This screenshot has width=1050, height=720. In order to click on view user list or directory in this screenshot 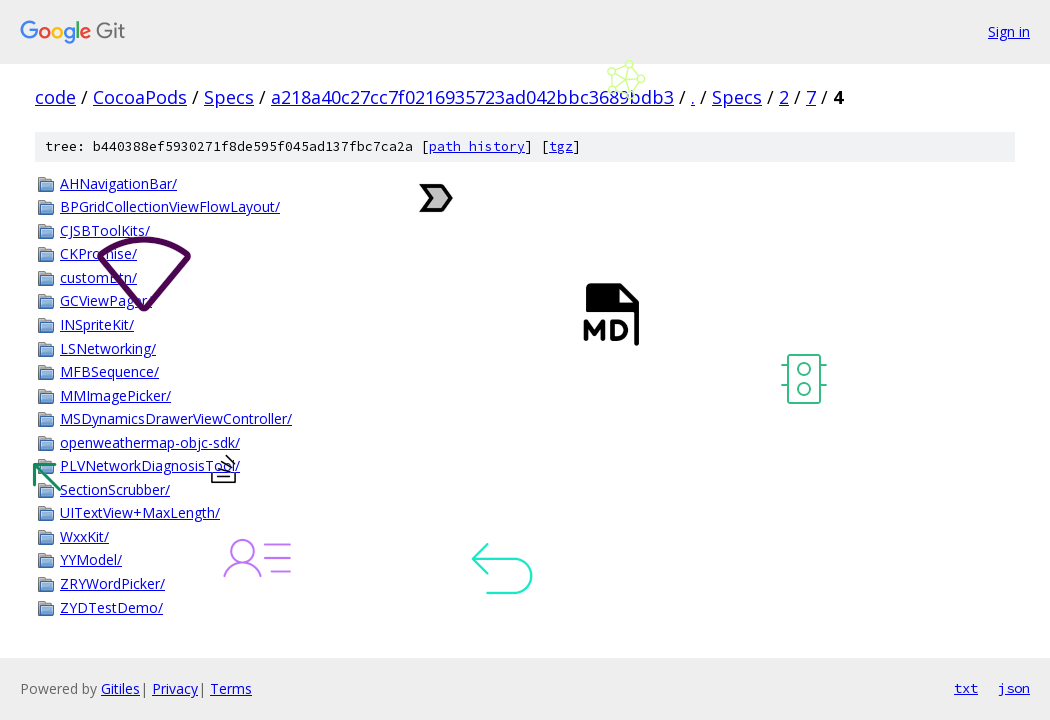, I will do `click(256, 558)`.